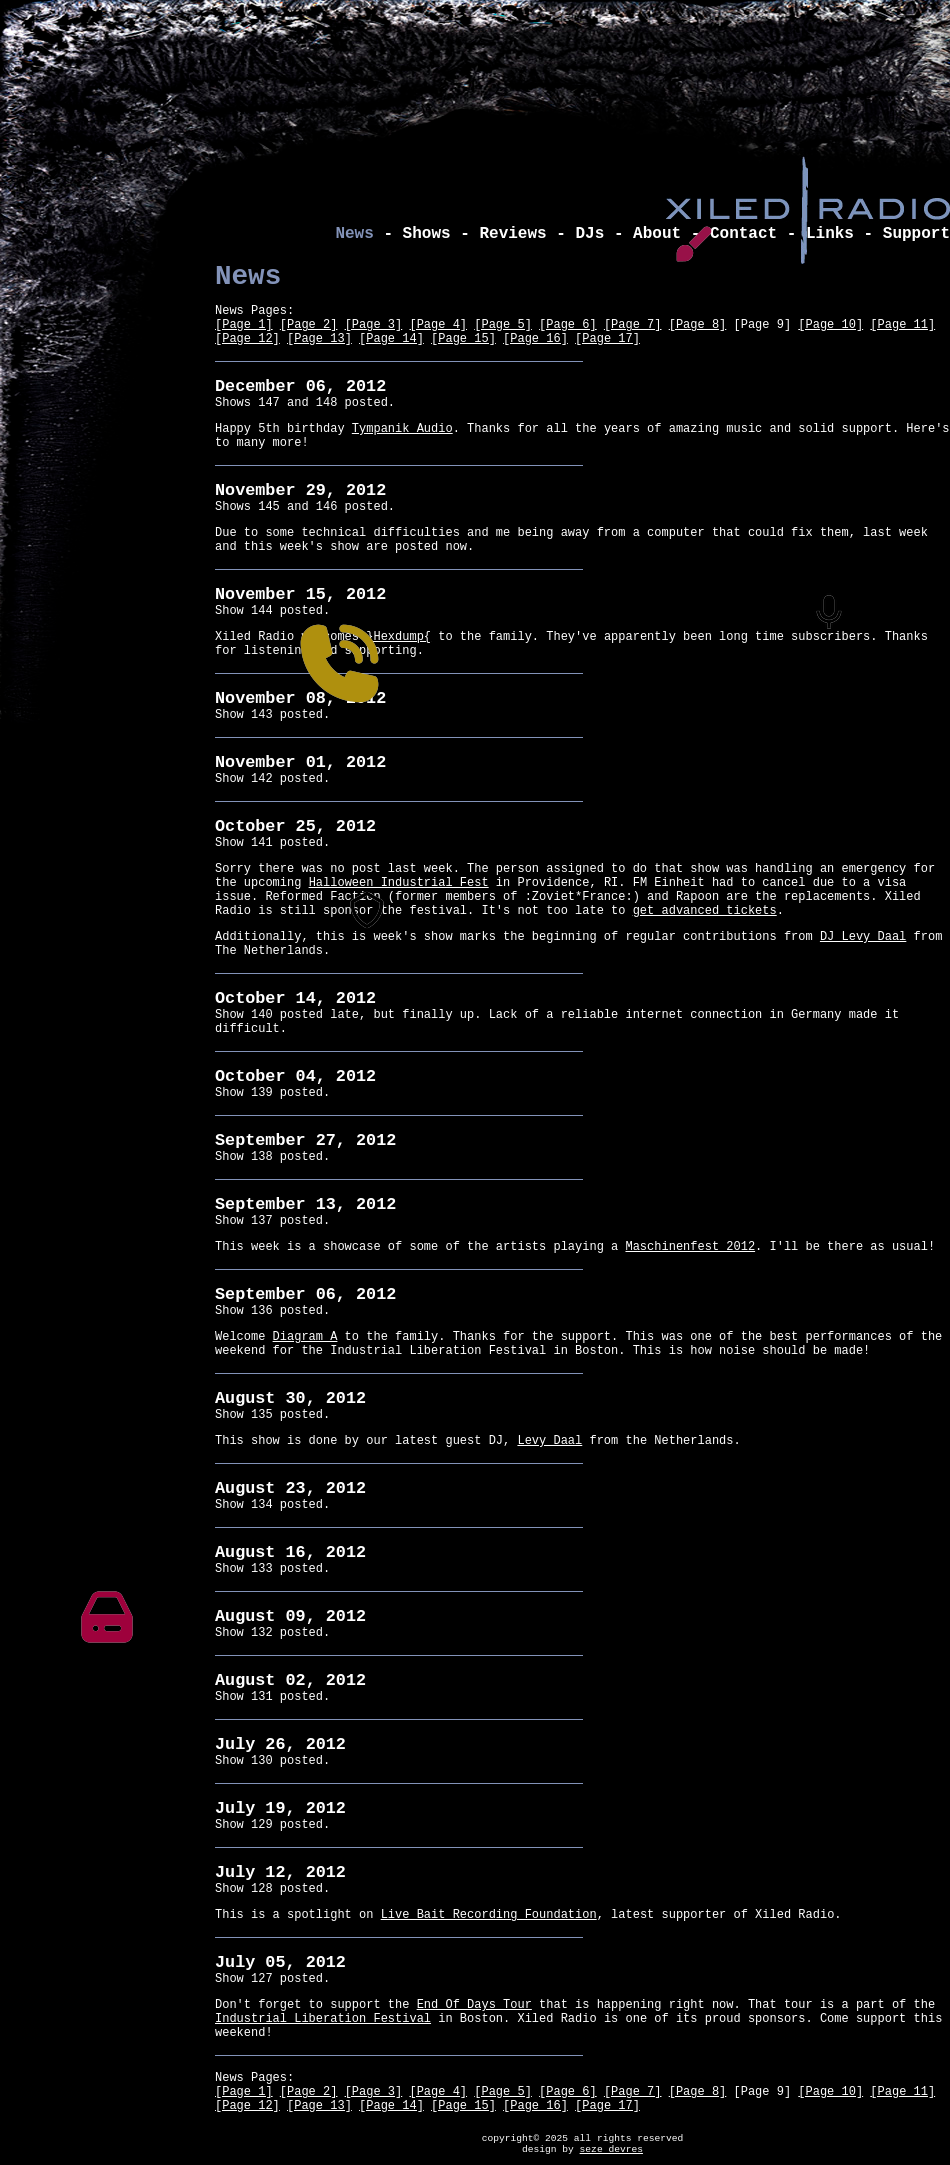 The width and height of the screenshot is (950, 2165). What do you see at coordinates (367, 910) in the screenshot?
I see `access security settings` at bounding box center [367, 910].